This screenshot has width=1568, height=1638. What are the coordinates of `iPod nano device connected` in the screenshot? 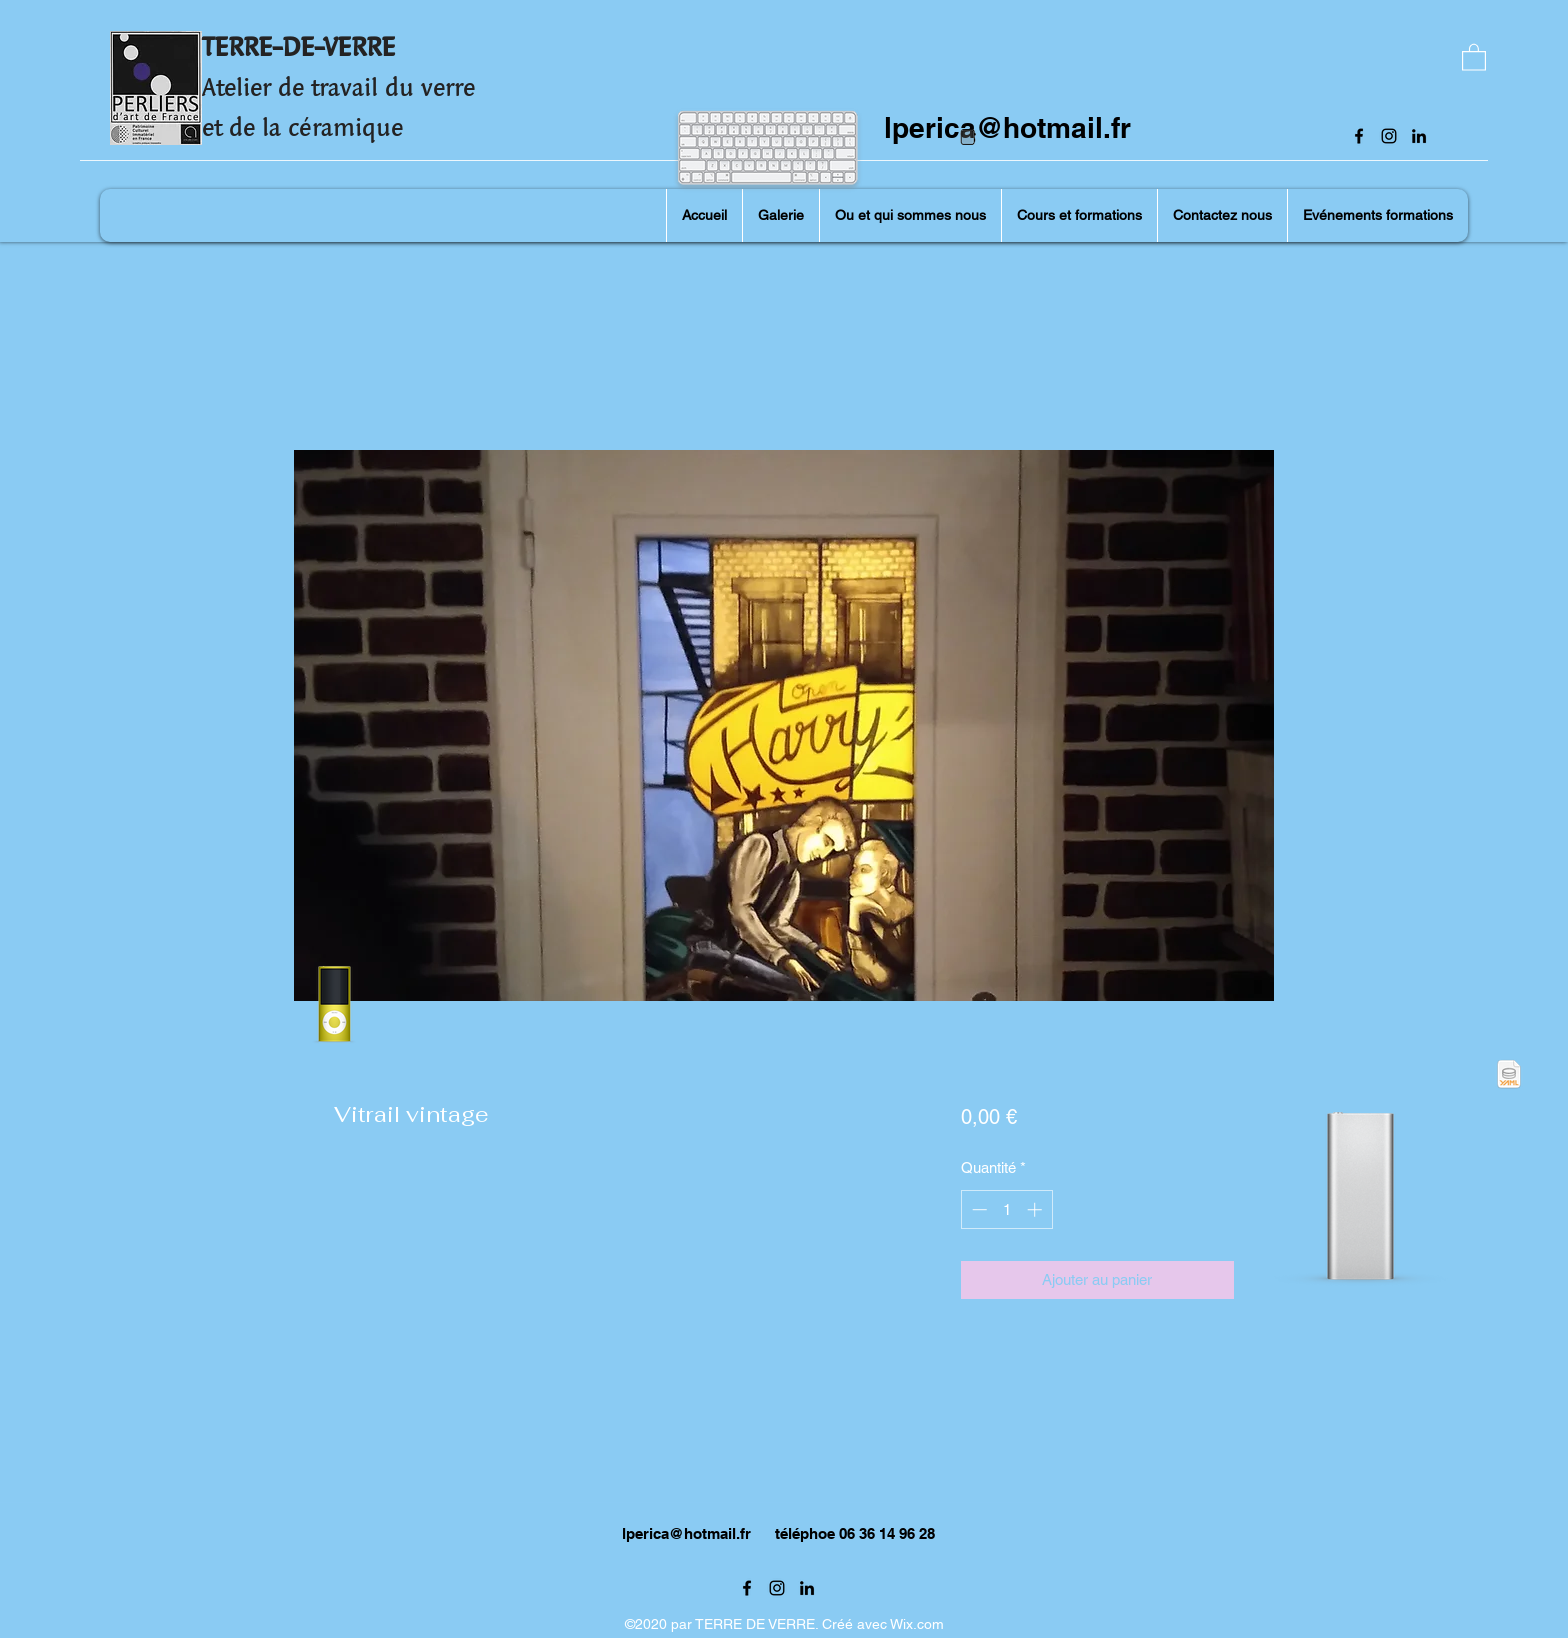 It's located at (1360, 1199).